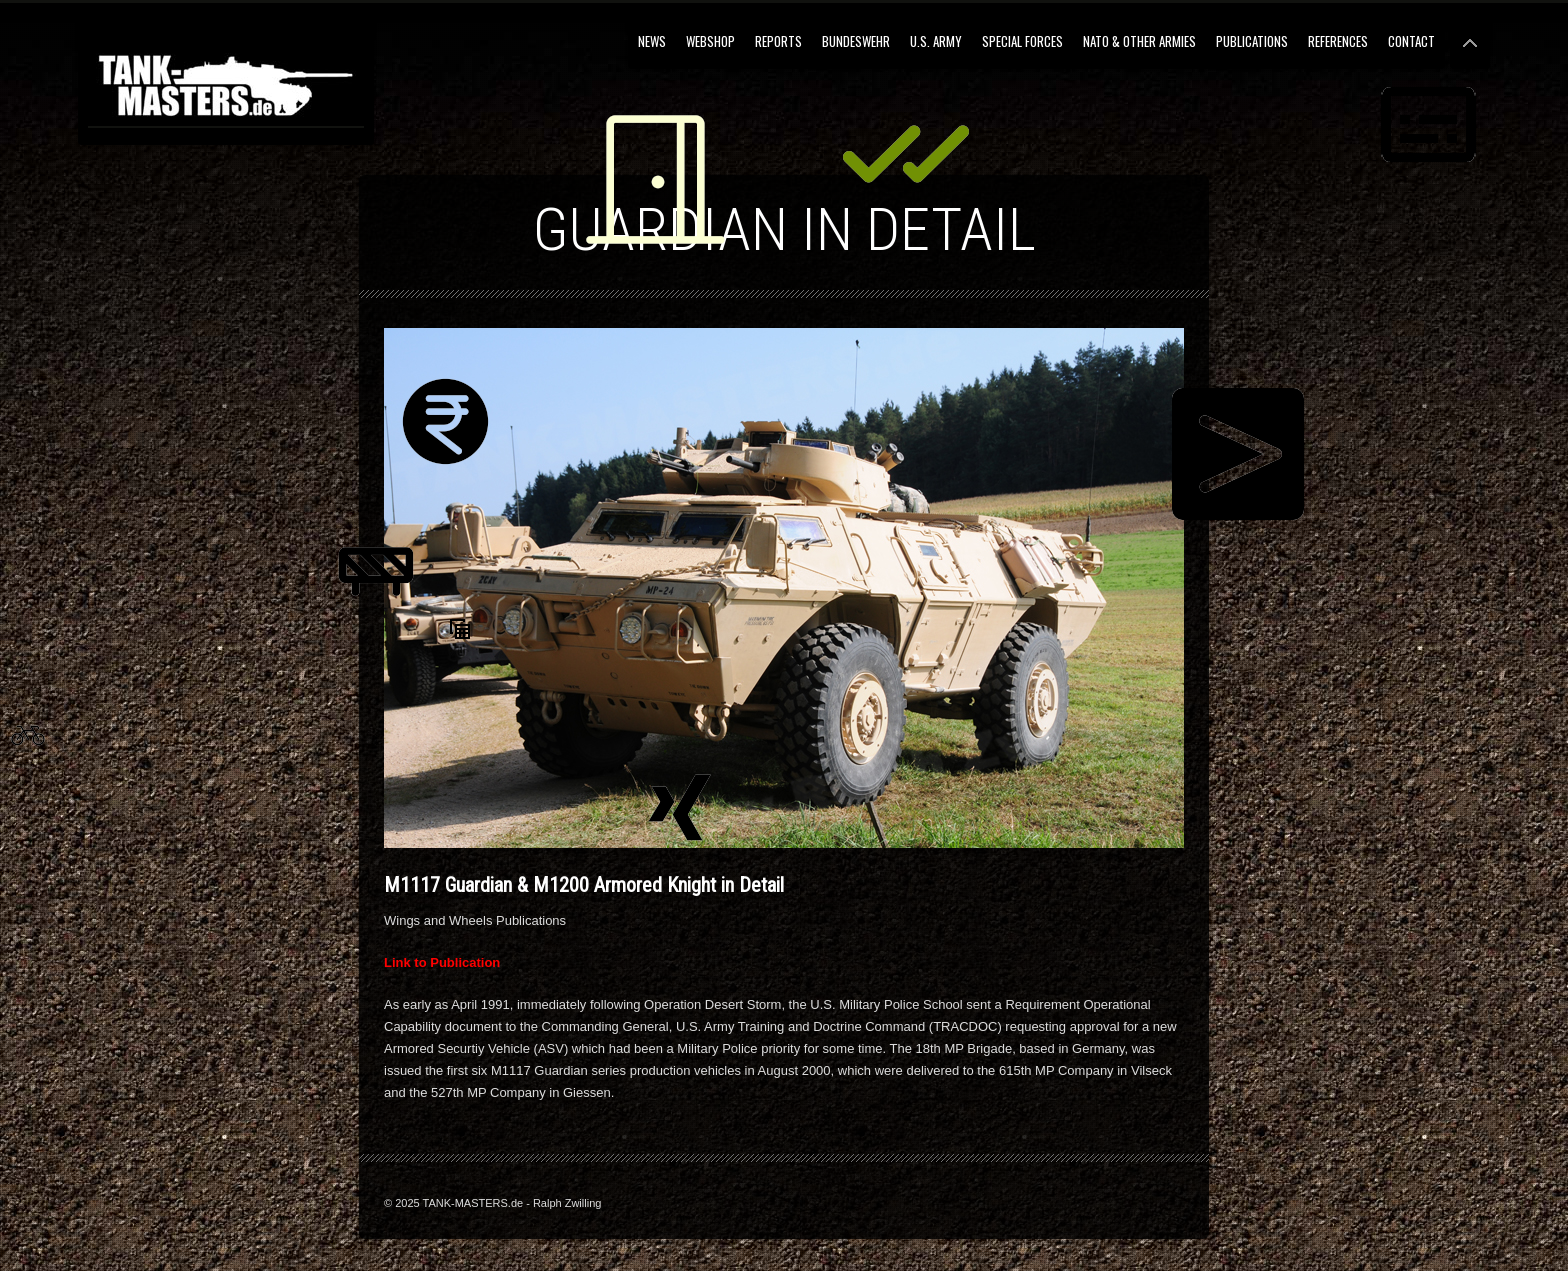 This screenshot has height=1271, width=1568. Describe the element at coordinates (376, 569) in the screenshot. I see `indicates a blocked or restricted area` at that location.